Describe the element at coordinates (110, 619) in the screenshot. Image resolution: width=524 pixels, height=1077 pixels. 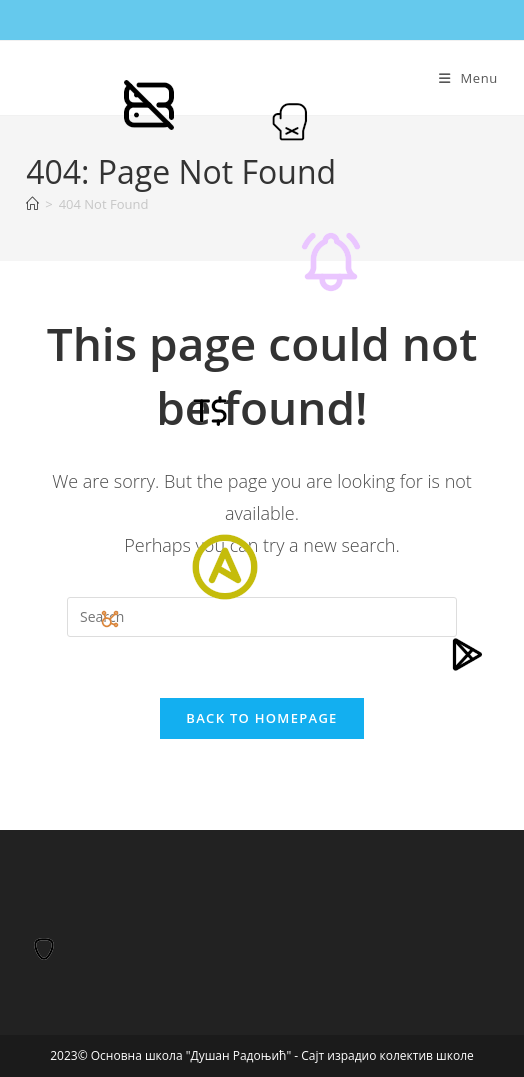
I see `access affiliate or referral program` at that location.